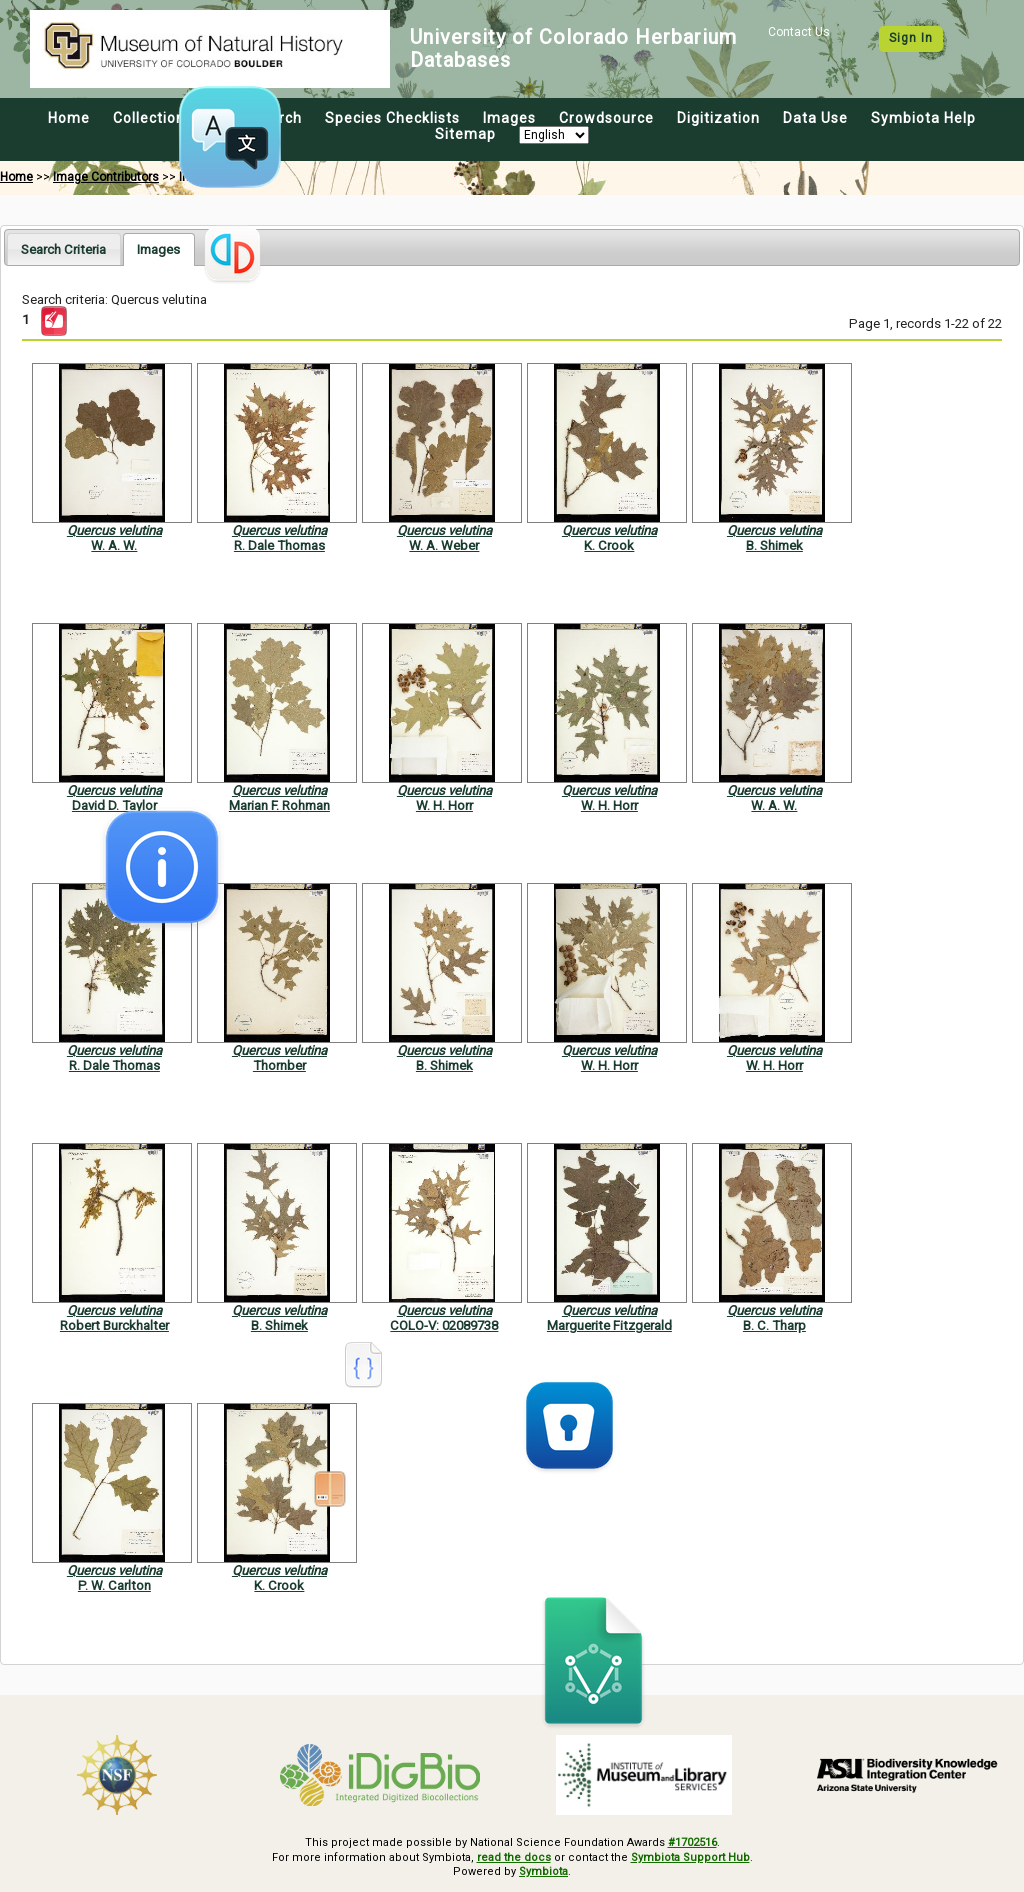 The height and width of the screenshot is (1892, 1024). I want to click on launch yuzu nintendo switch emulator, so click(232, 253).